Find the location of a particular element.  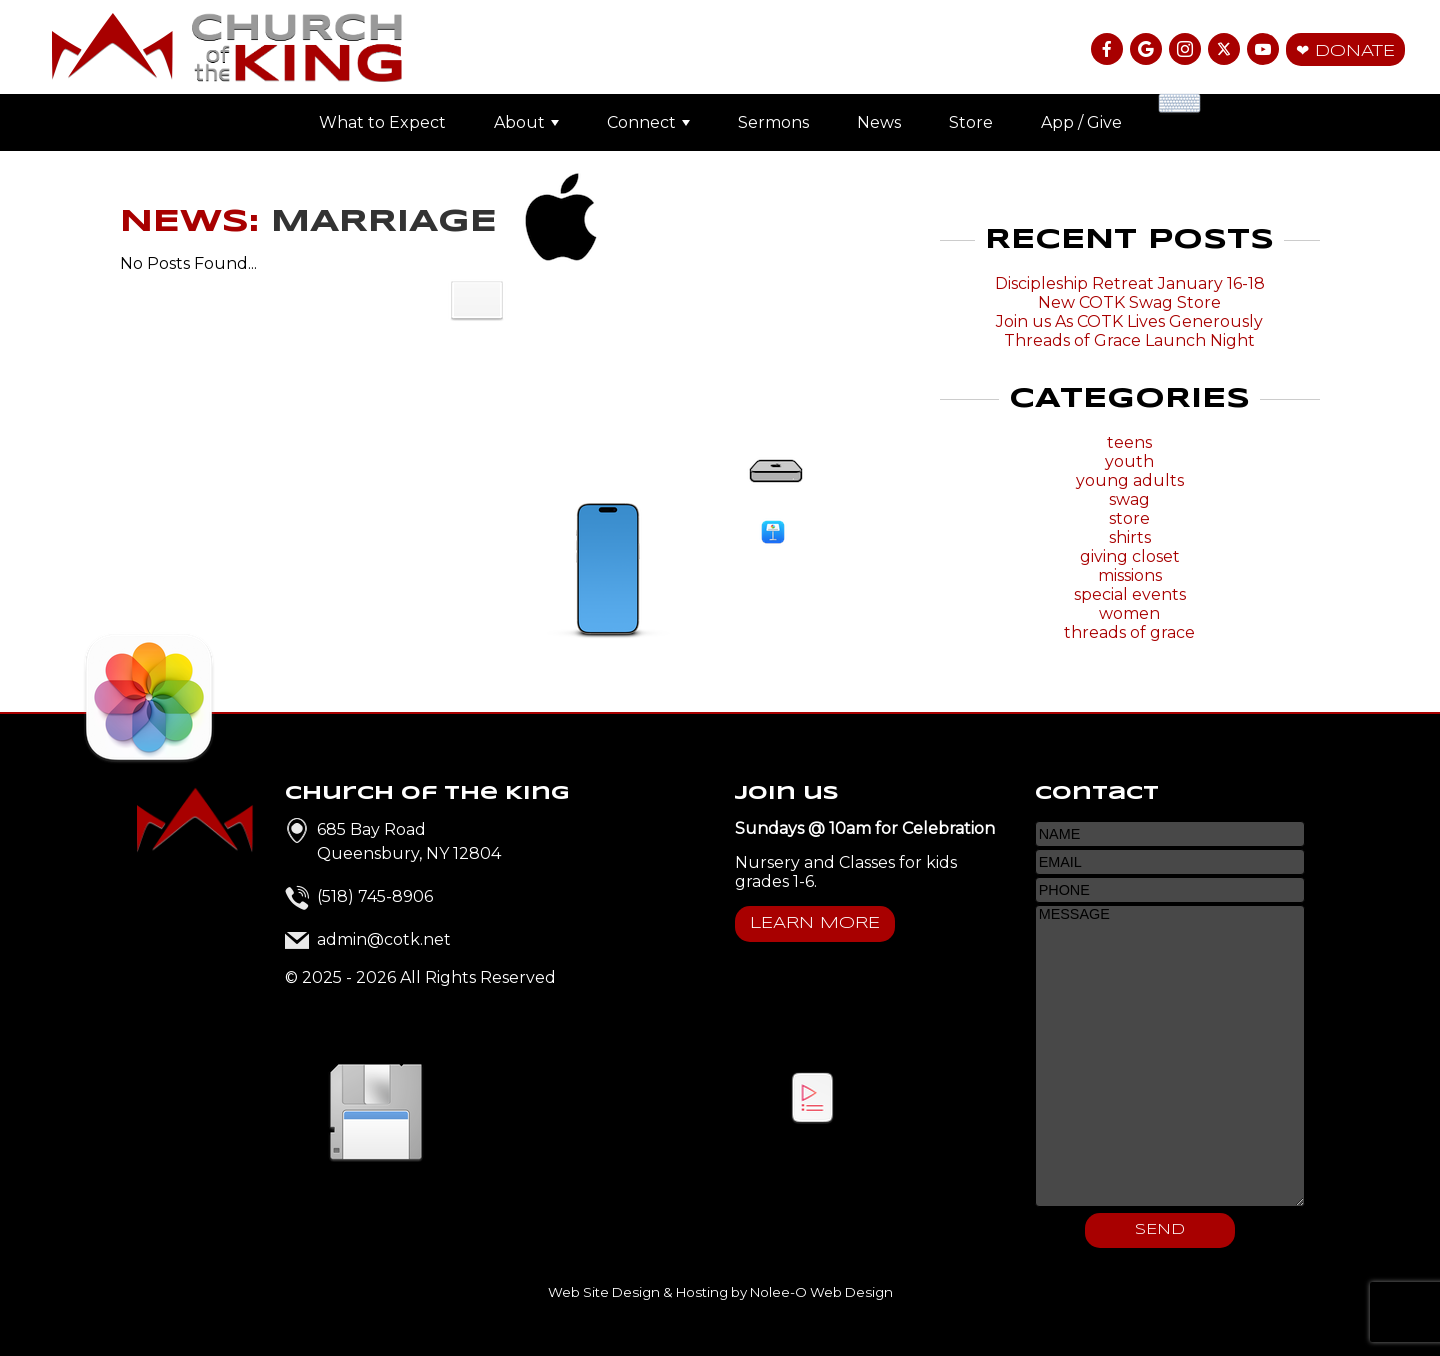

an mpegurl audio playlist file is located at coordinates (812, 1097).